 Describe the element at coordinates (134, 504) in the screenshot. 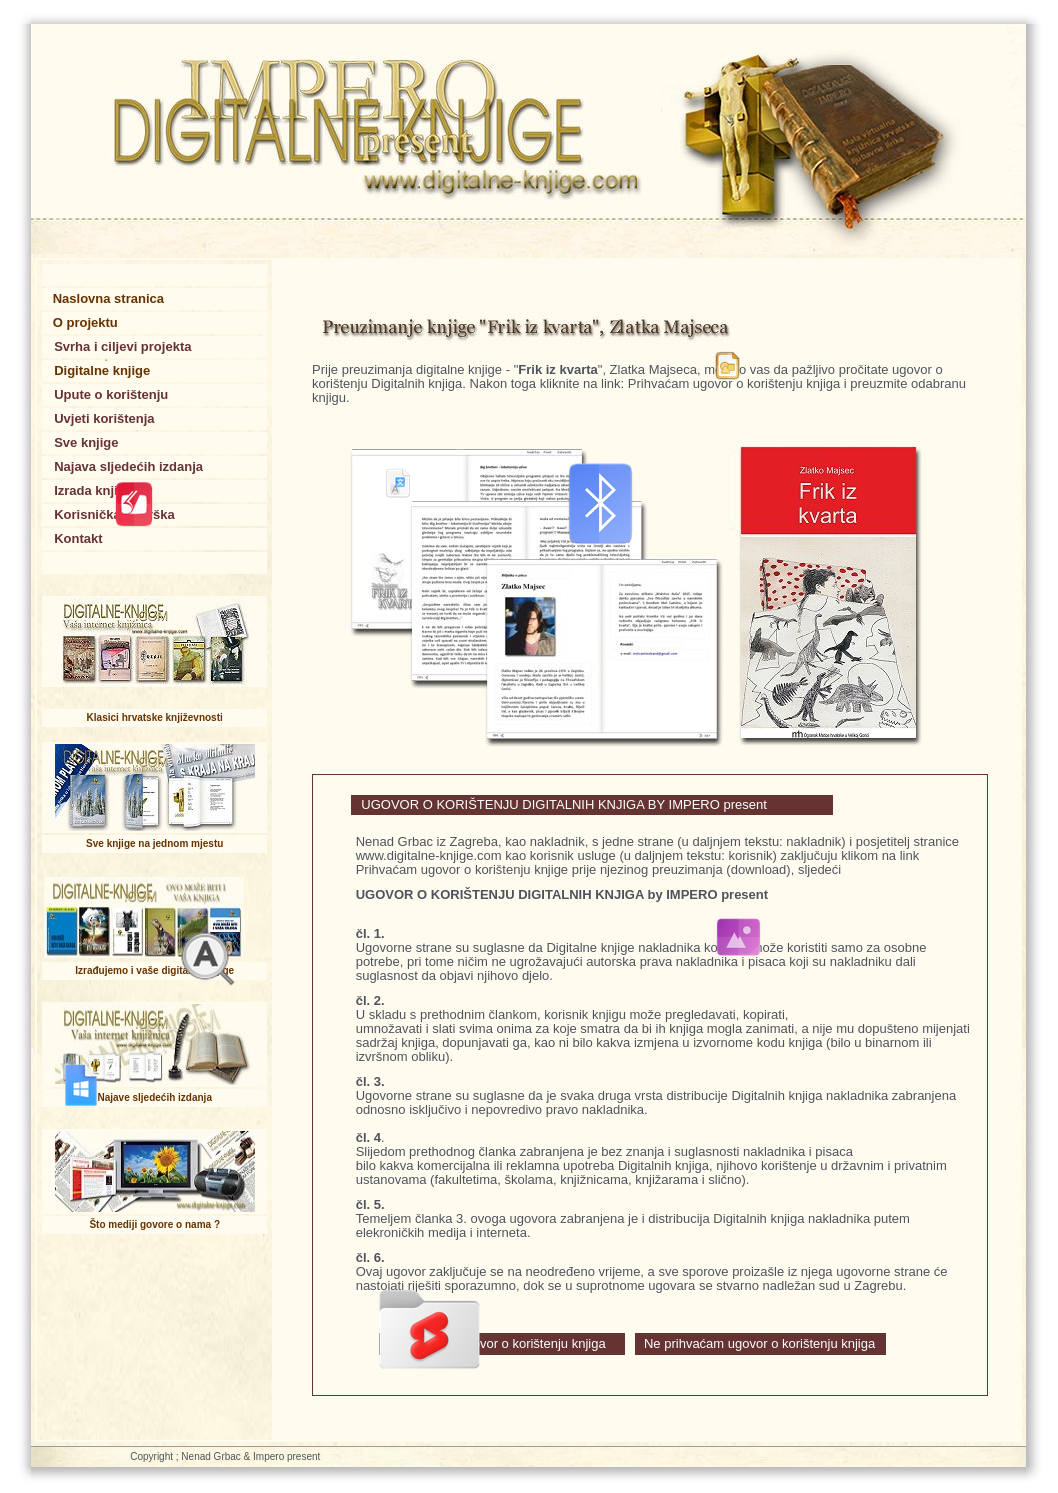

I see `an eps vector file type indicator` at that location.